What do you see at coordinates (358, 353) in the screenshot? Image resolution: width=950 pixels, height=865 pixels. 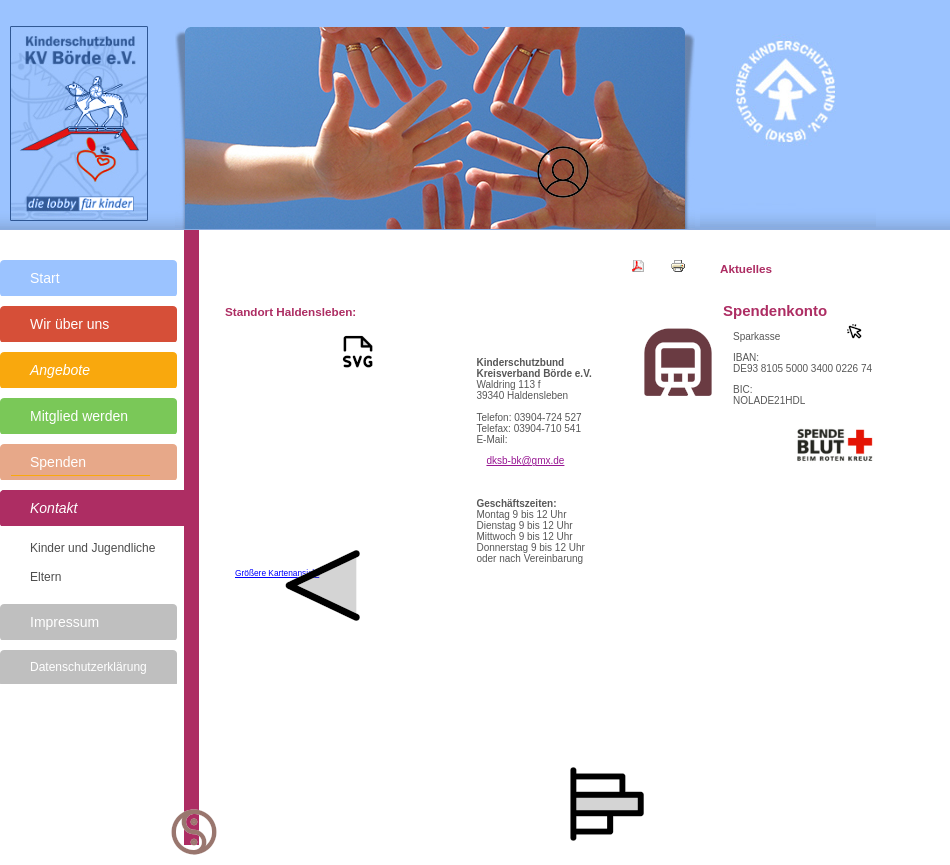 I see `open or view an SVG file` at bounding box center [358, 353].